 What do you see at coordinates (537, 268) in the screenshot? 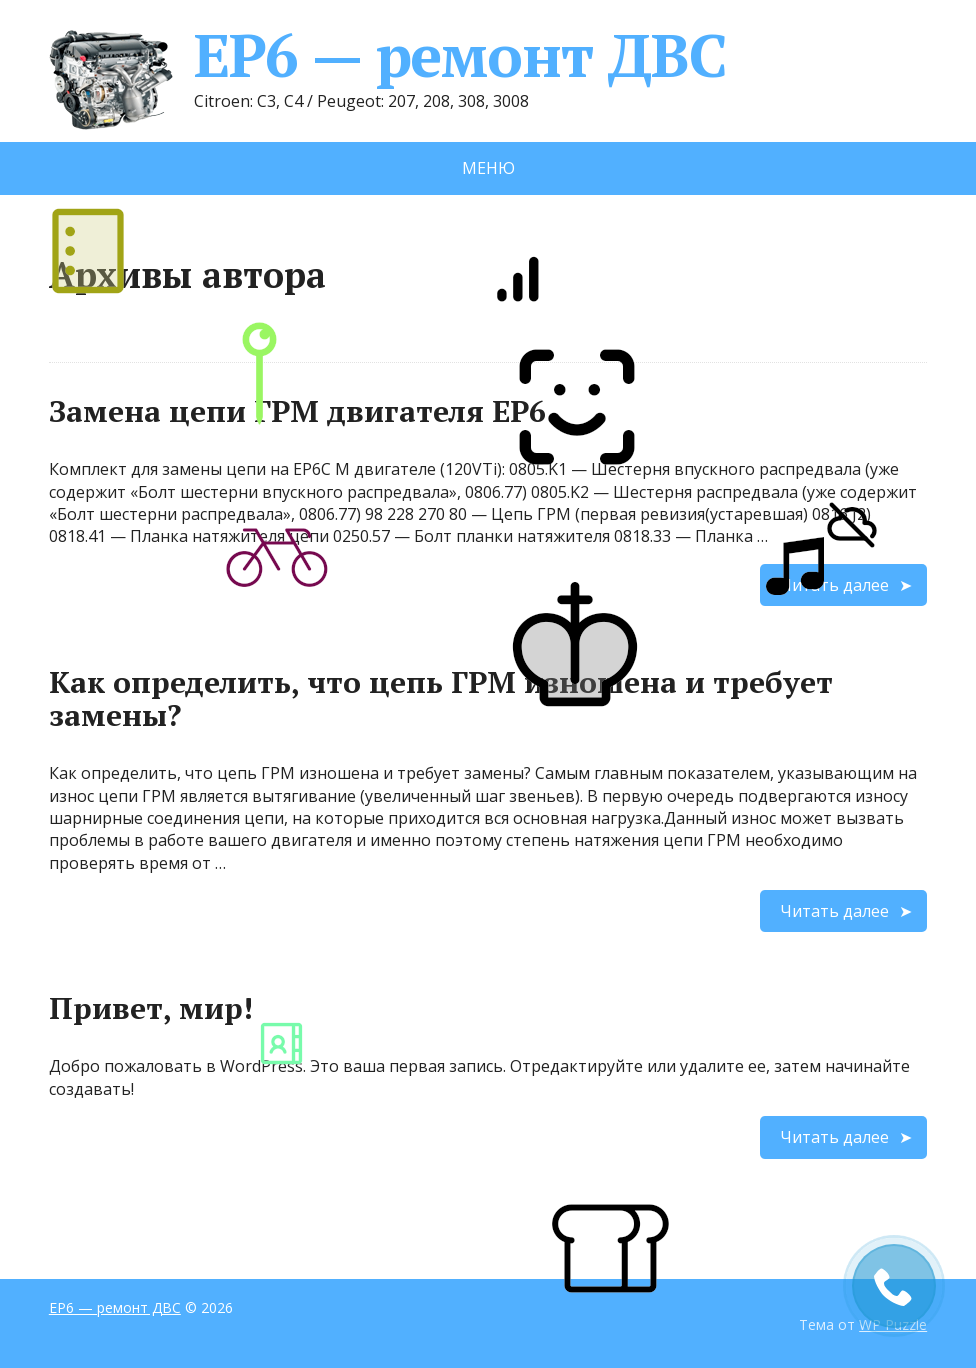
I see `indicates medium cellular signal strength` at bounding box center [537, 268].